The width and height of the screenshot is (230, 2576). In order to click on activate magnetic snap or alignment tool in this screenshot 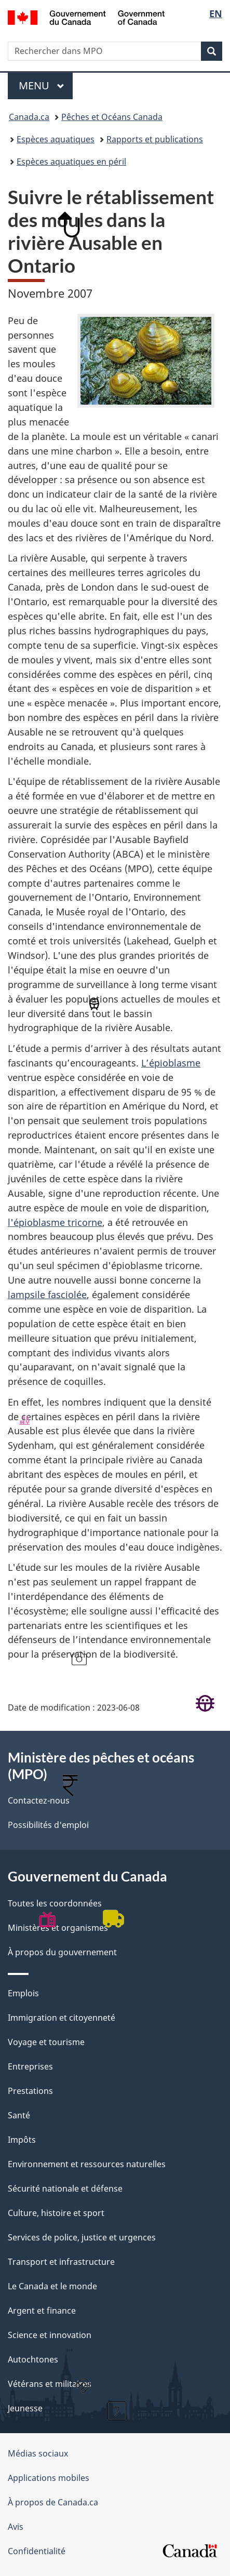, I will do `click(83, 2385)`.